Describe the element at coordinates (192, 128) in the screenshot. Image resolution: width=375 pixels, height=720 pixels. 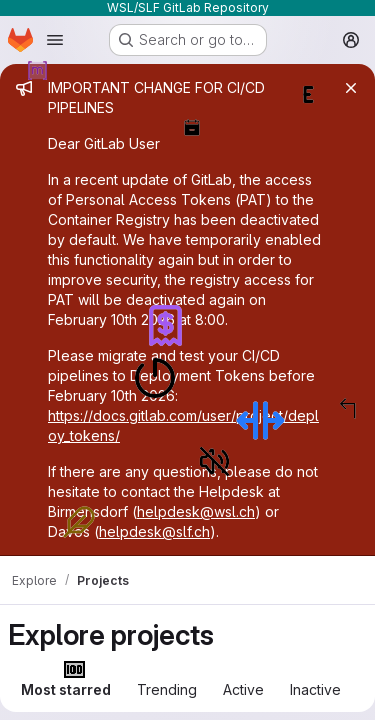
I see `remove an event from your calendar` at that location.